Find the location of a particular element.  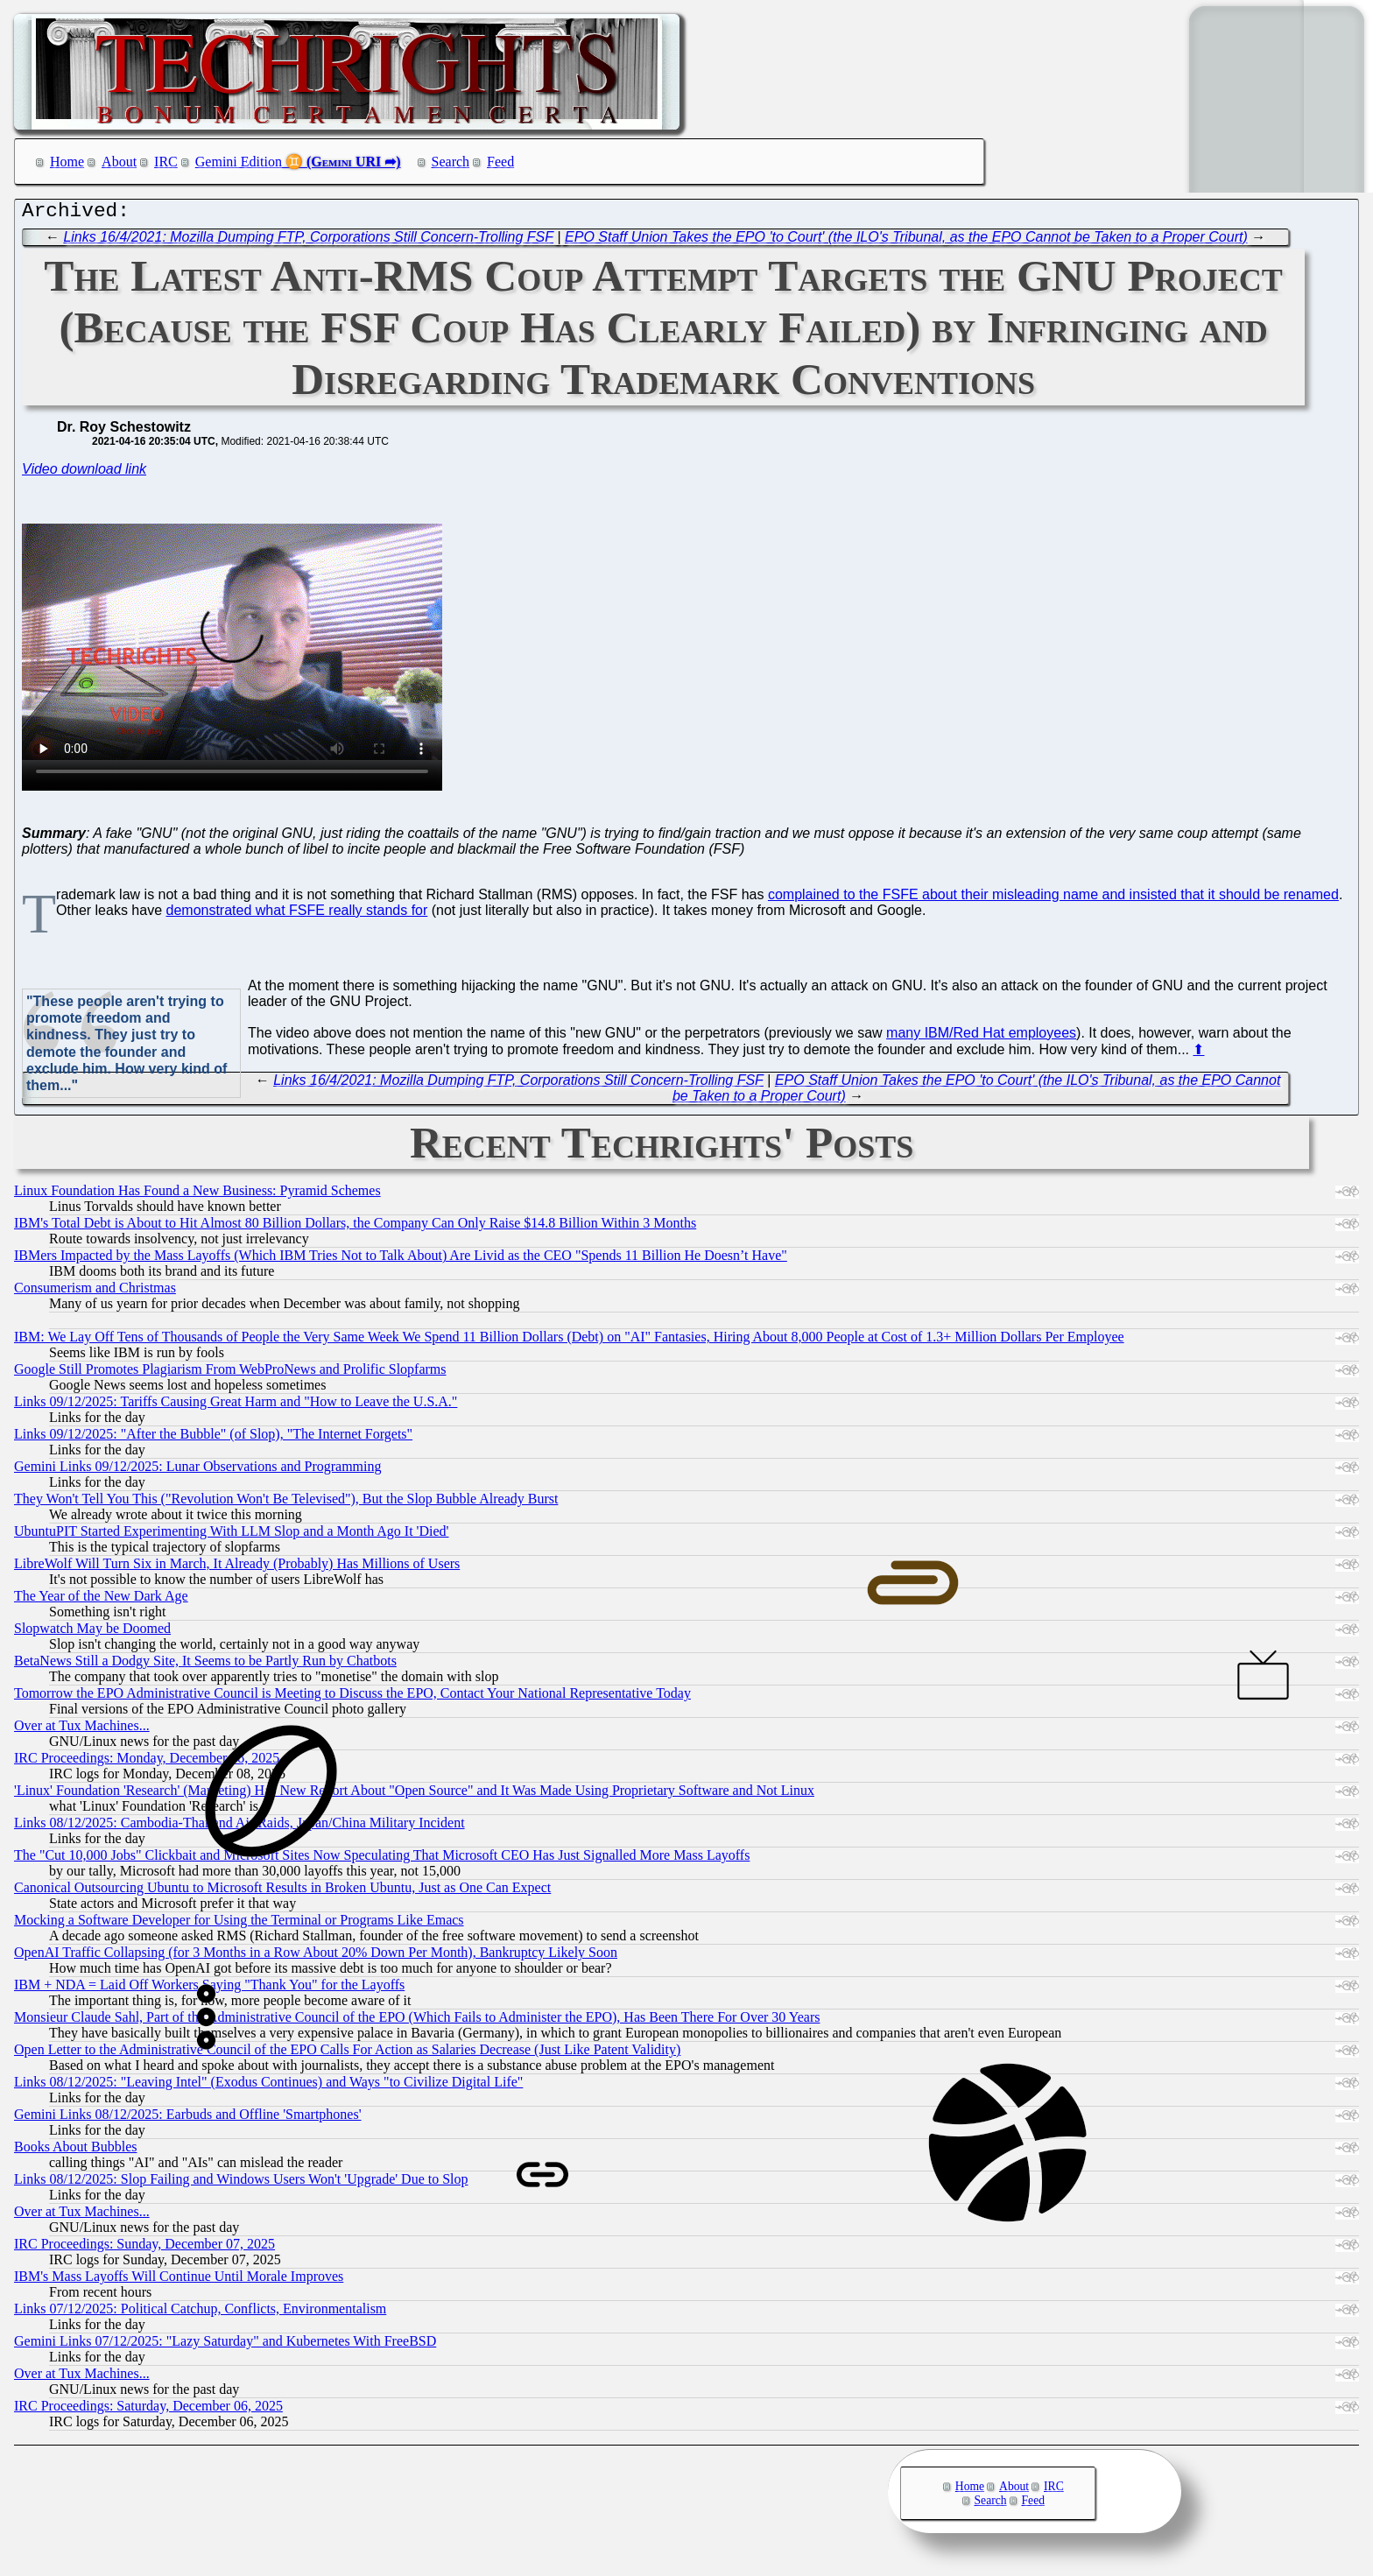

attach a file to your message is located at coordinates (912, 1582).